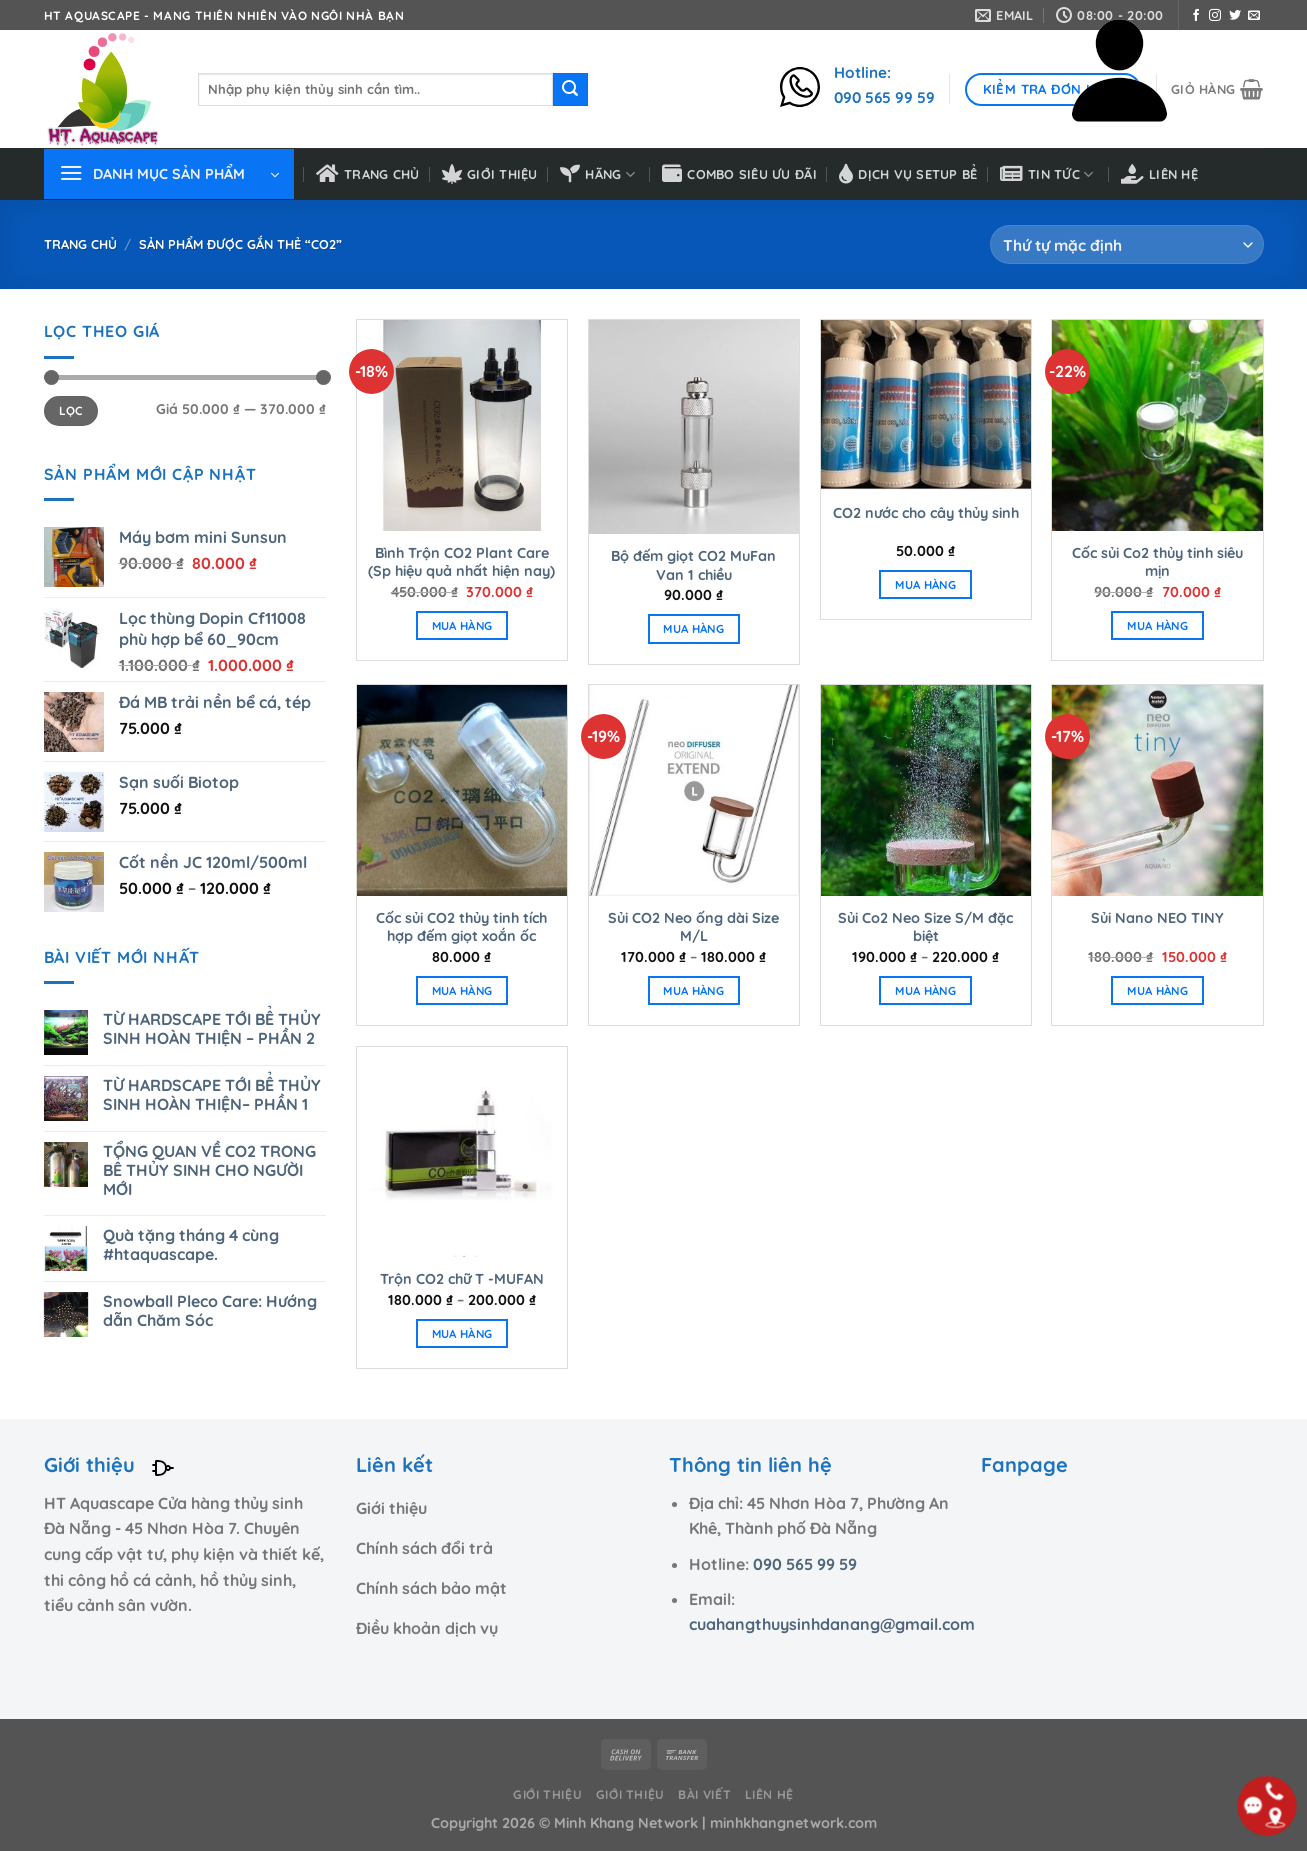 This screenshot has height=1851, width=1307. What do you see at coordinates (163, 1468) in the screenshot?
I see `represents a NAND logic gate in circuit design` at bounding box center [163, 1468].